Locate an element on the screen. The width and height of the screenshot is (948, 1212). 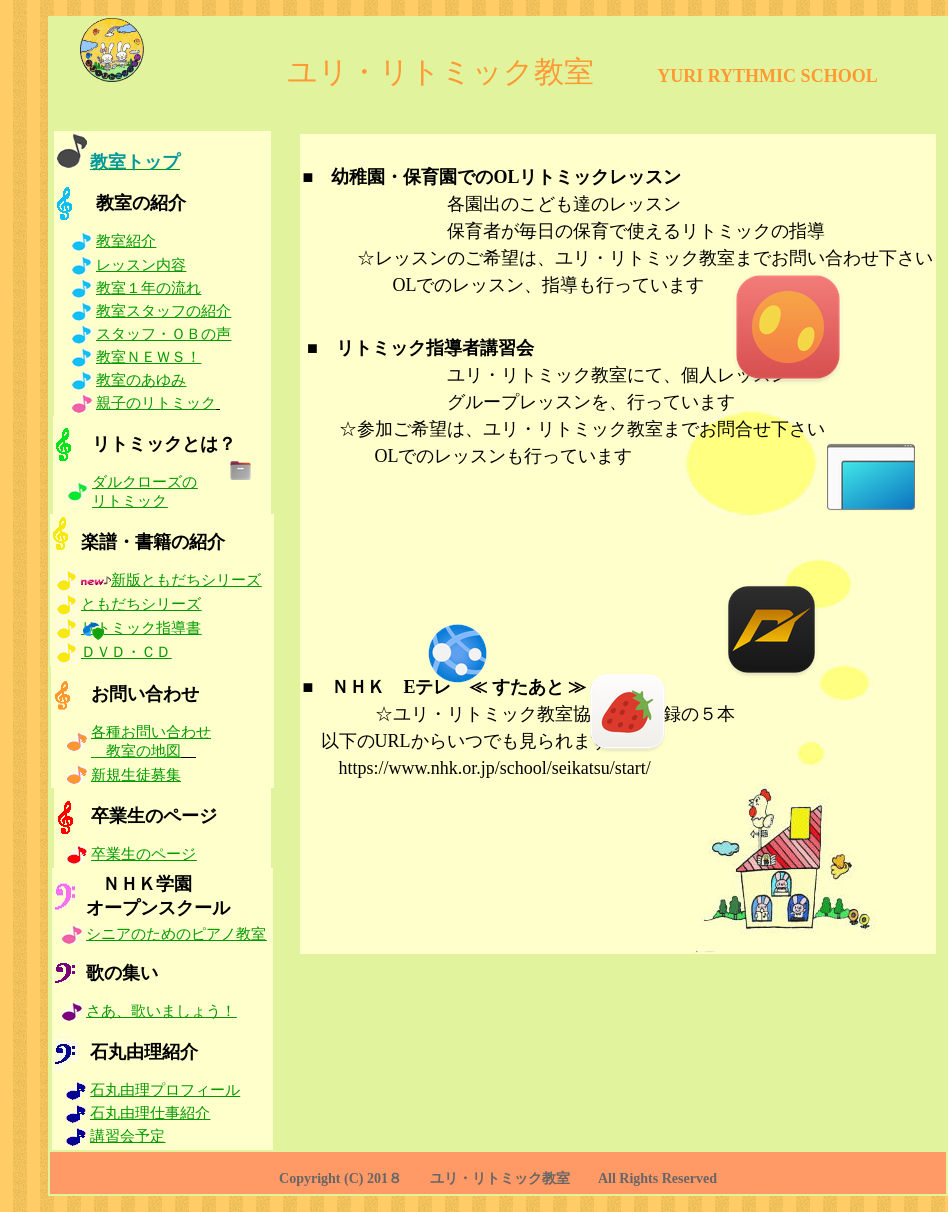
open strawberry music player is located at coordinates (627, 711).